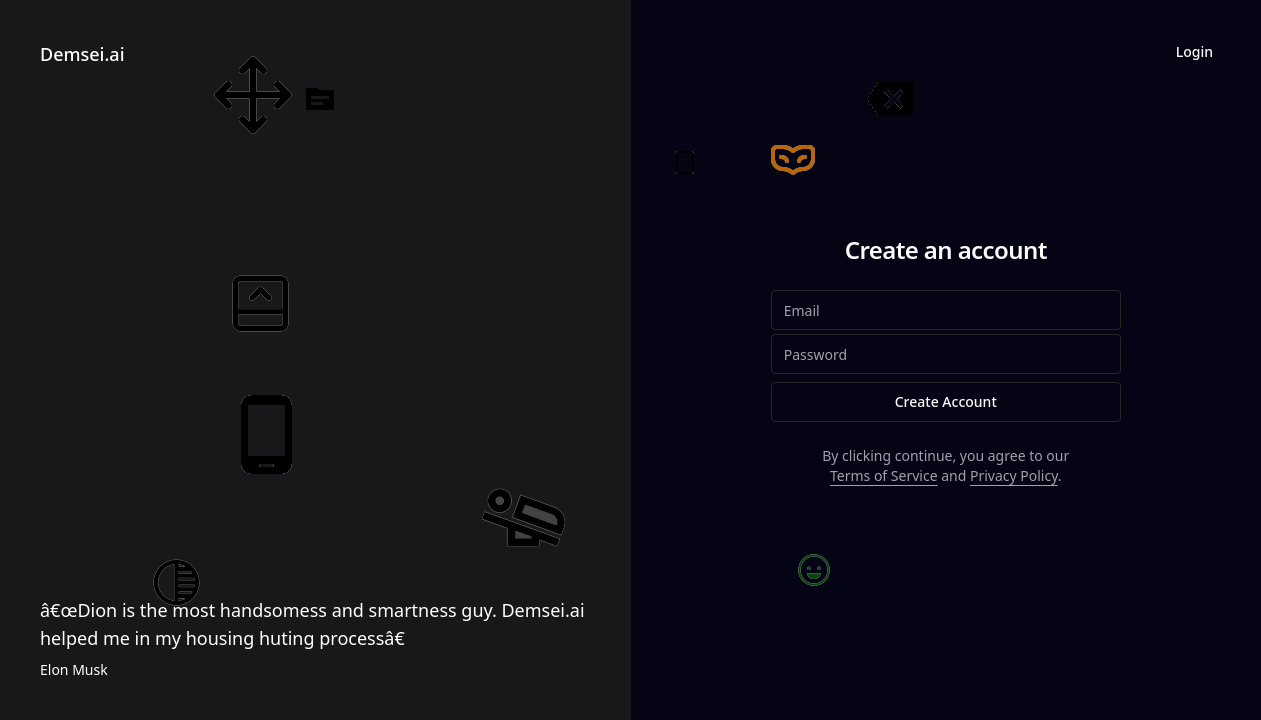  What do you see at coordinates (890, 99) in the screenshot?
I see `delete the last character entered` at bounding box center [890, 99].